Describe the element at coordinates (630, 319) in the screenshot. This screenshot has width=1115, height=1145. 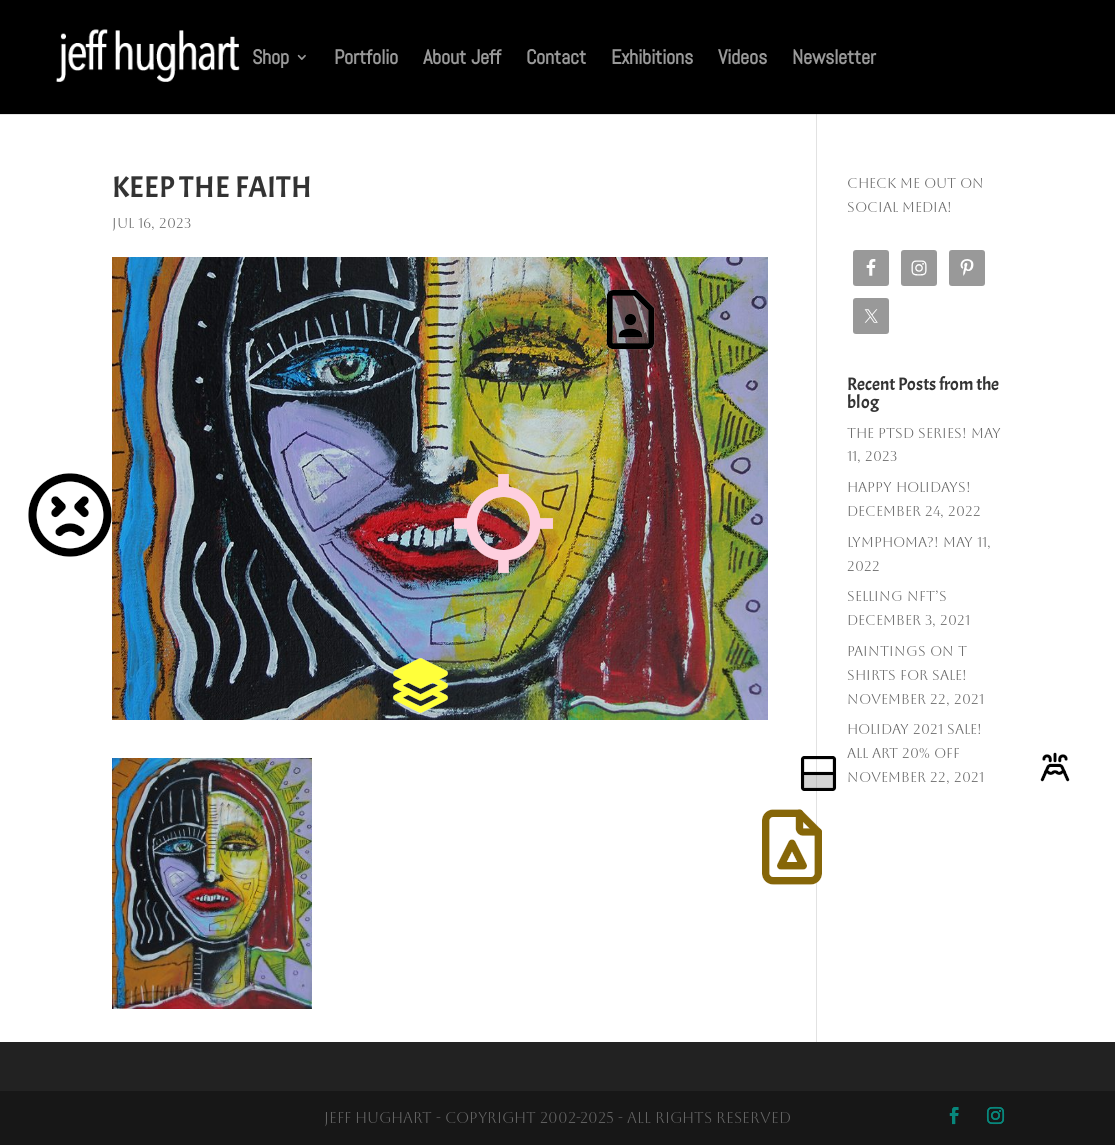
I see `view contact details` at that location.